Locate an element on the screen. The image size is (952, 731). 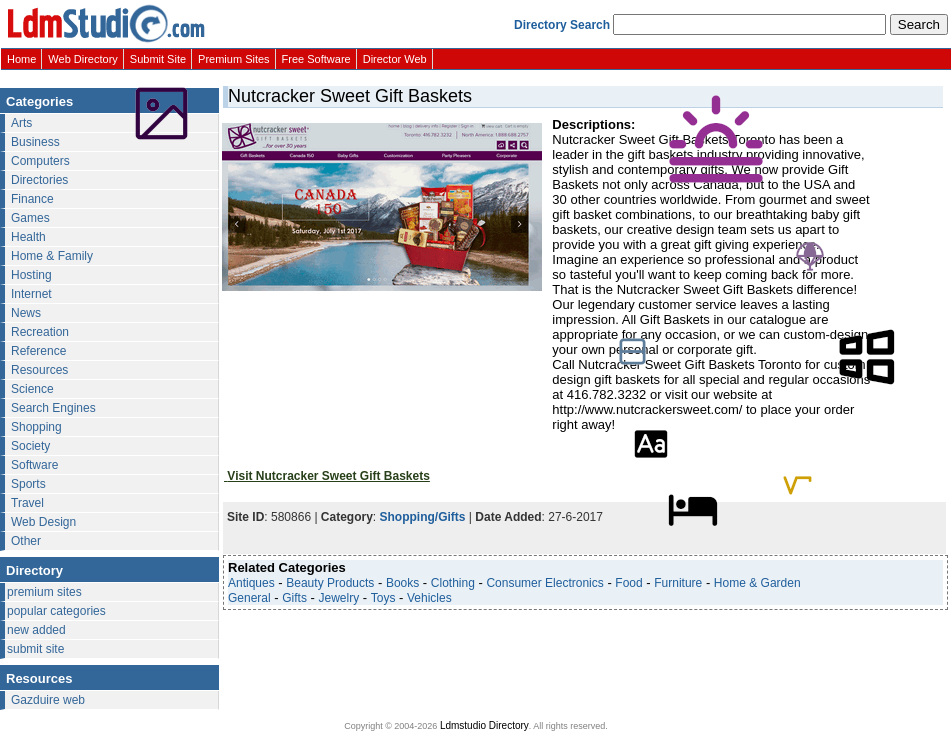
open the windows start menu is located at coordinates (869, 357).